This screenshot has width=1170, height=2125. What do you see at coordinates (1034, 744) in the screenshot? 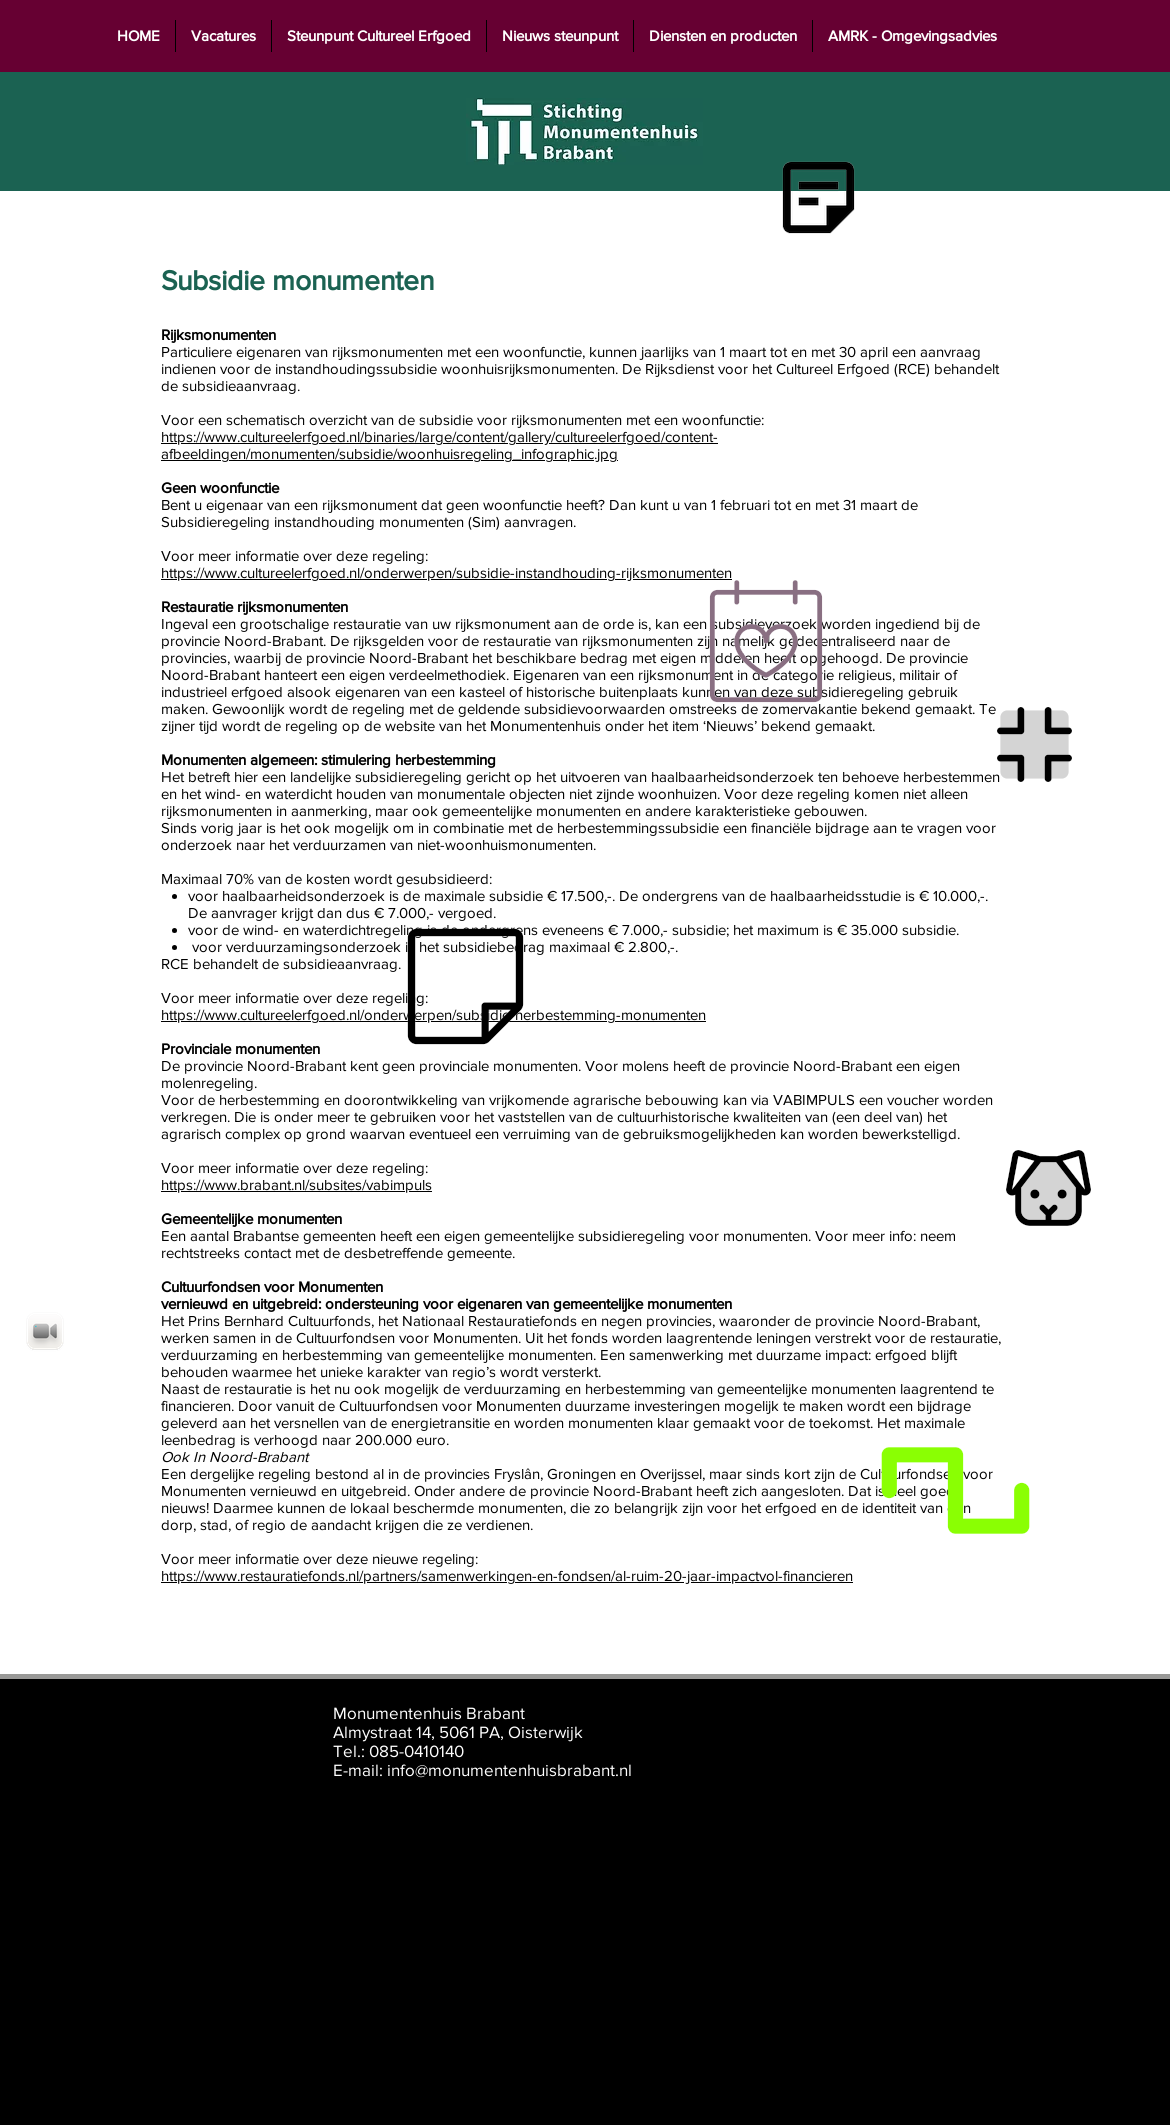
I see `exit fullscreen mode` at bounding box center [1034, 744].